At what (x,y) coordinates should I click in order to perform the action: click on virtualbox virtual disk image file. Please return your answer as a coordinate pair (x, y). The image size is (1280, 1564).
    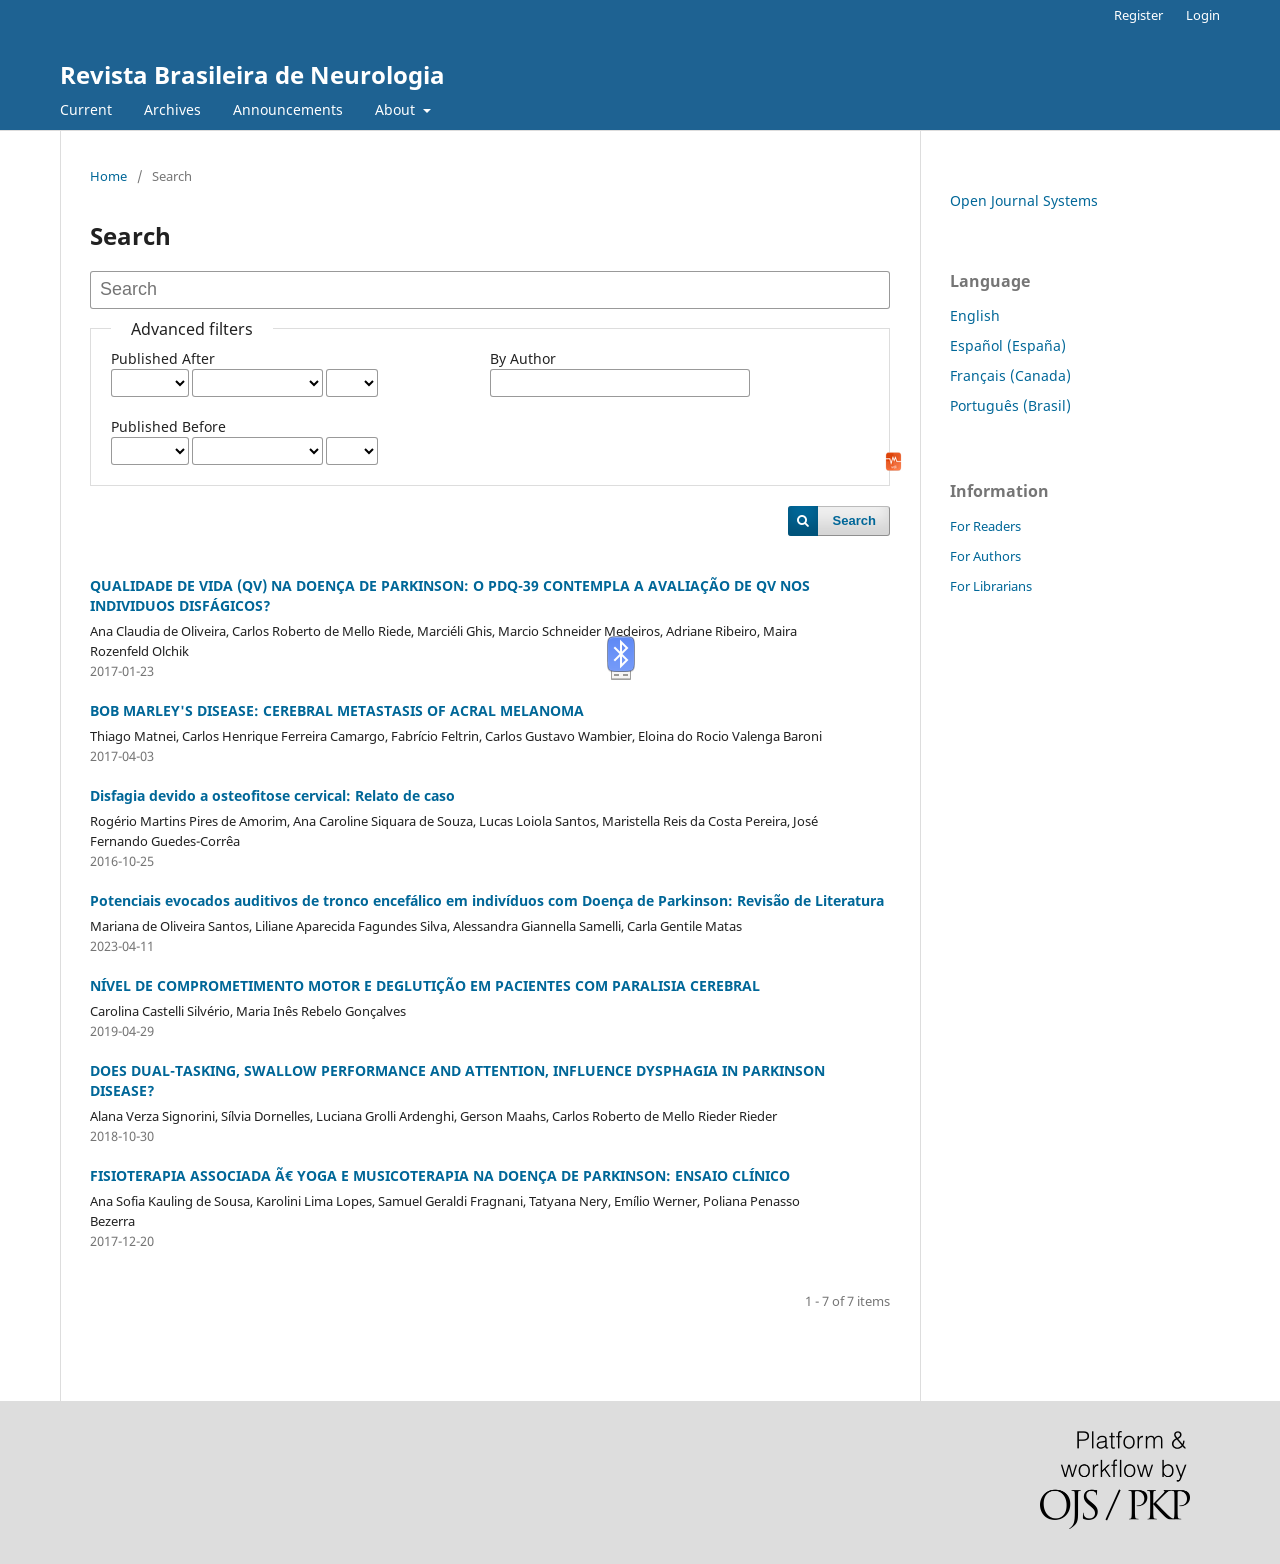
    Looking at the image, I should click on (893, 461).